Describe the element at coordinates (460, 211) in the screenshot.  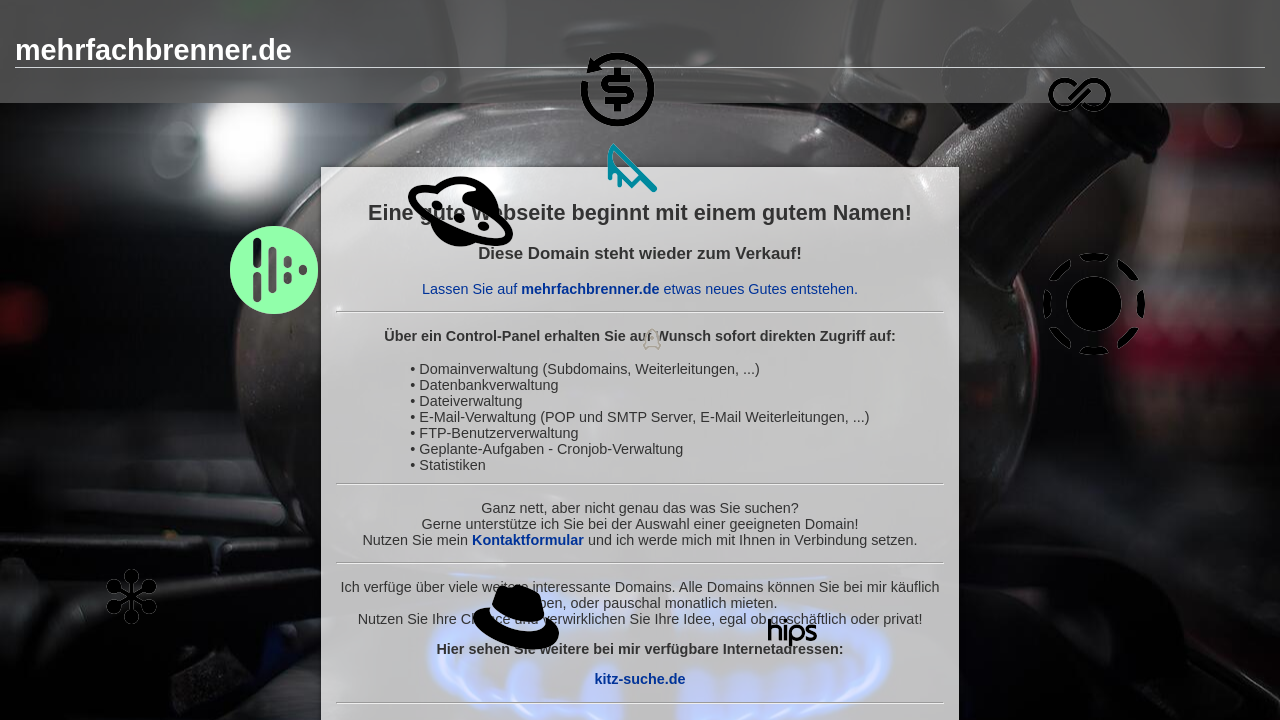
I see `open hoppscotch api testing tool` at that location.